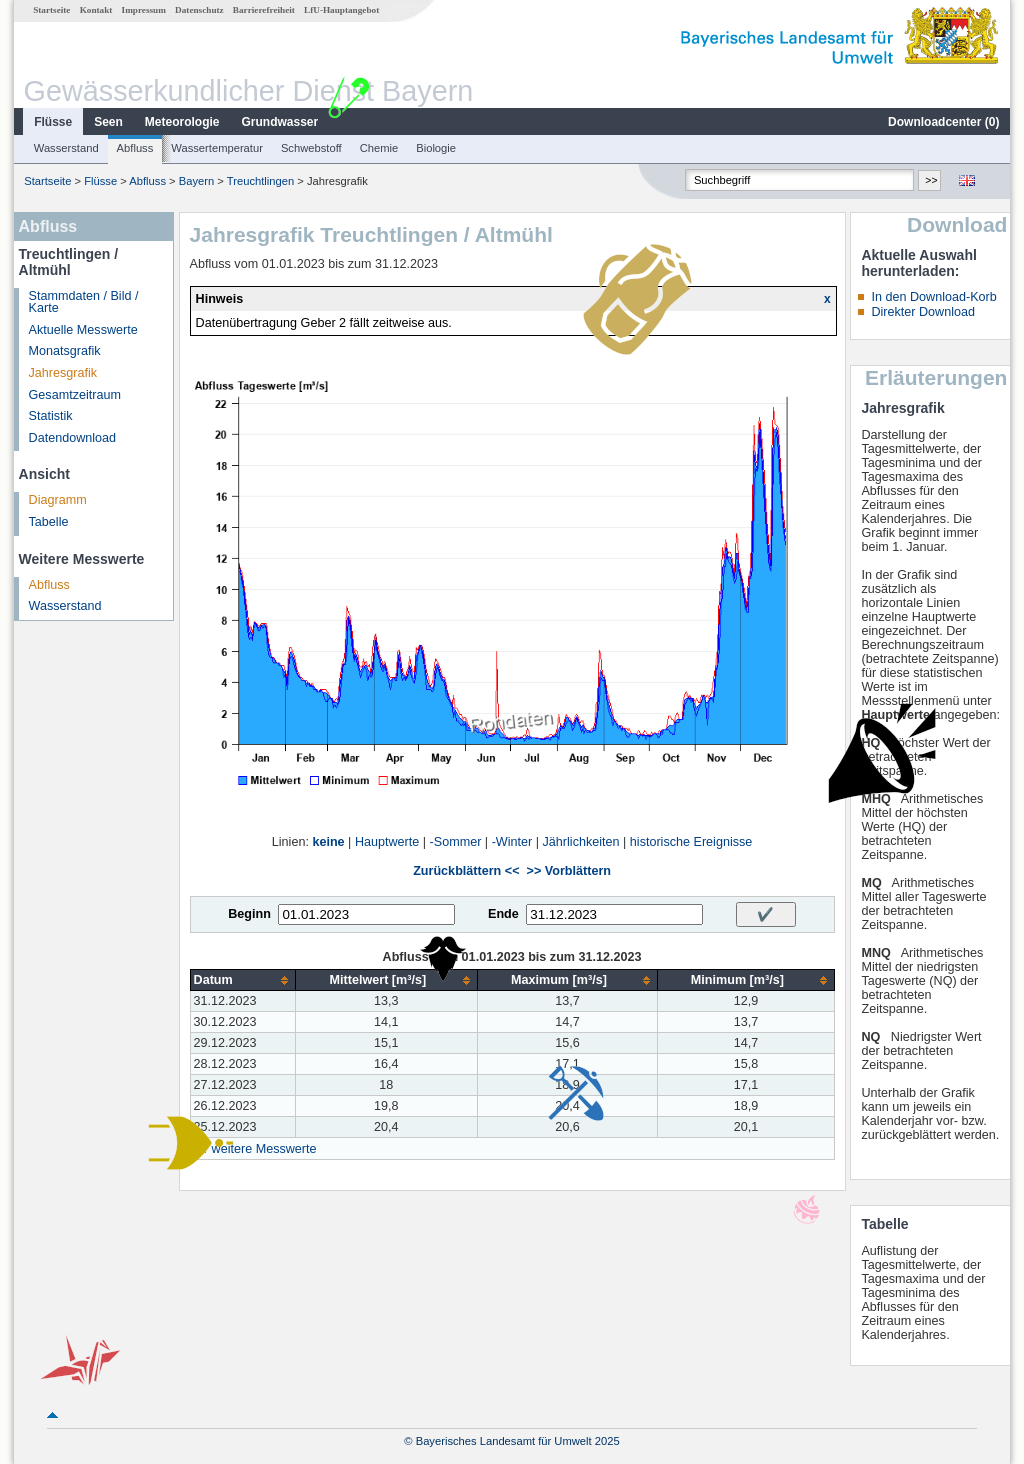 The height and width of the screenshot is (1464, 1024). What do you see at coordinates (806, 1209) in the screenshot?
I see `use an incendiary or fire-based weapon` at bounding box center [806, 1209].